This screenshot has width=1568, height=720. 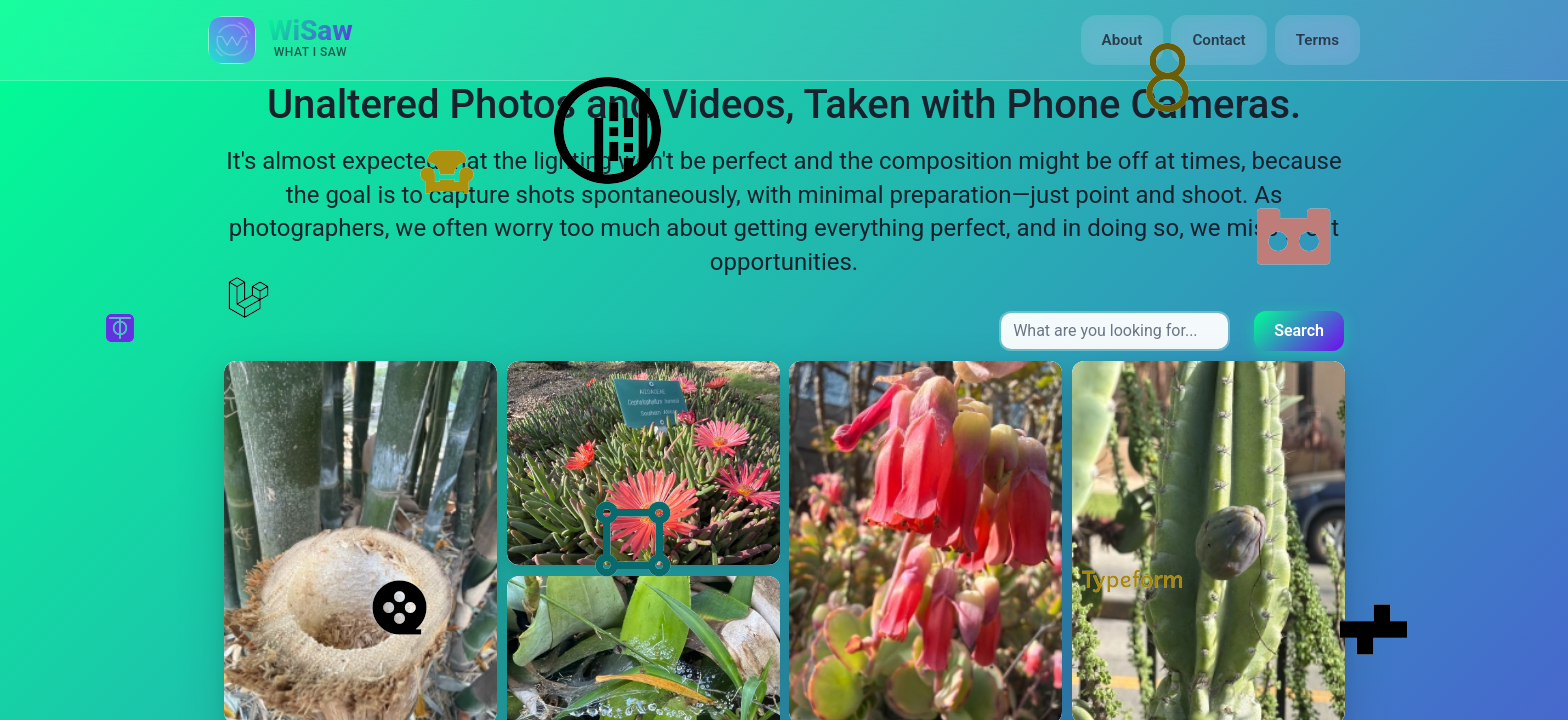 I want to click on open zerotier network settings, so click(x=120, y=328).